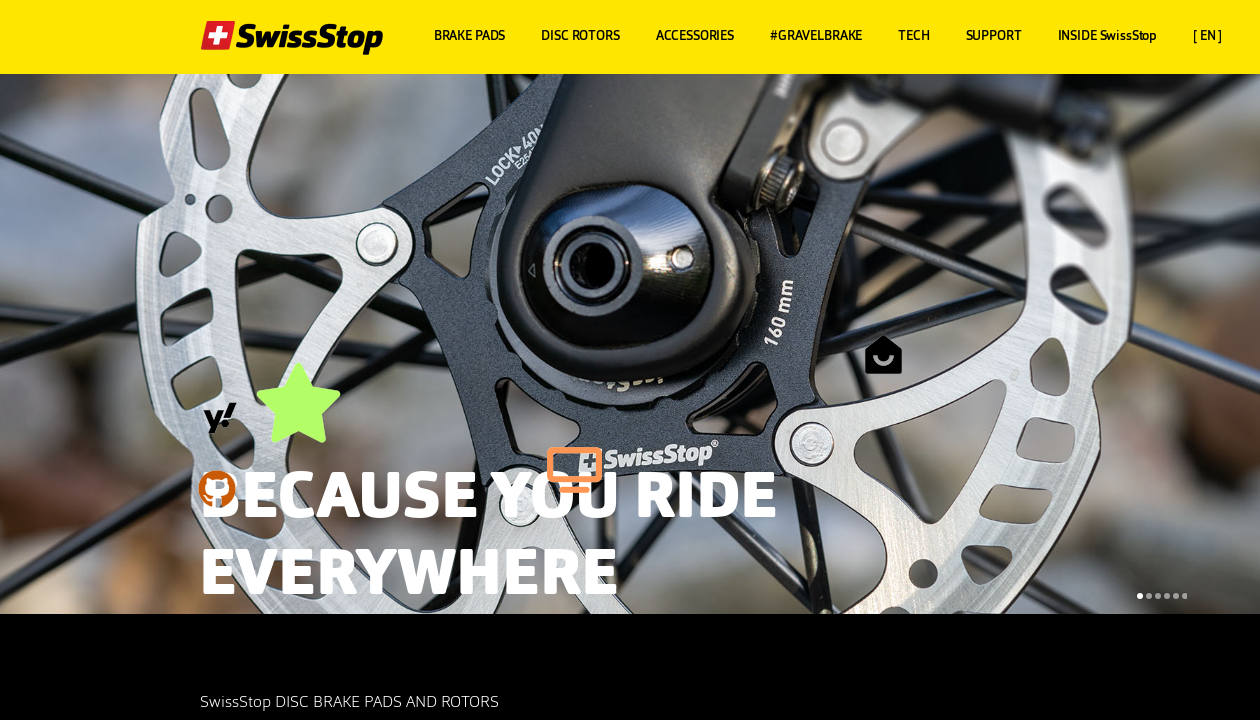 The image size is (1260, 720). What do you see at coordinates (574, 468) in the screenshot?
I see `access TV or video streaming` at bounding box center [574, 468].